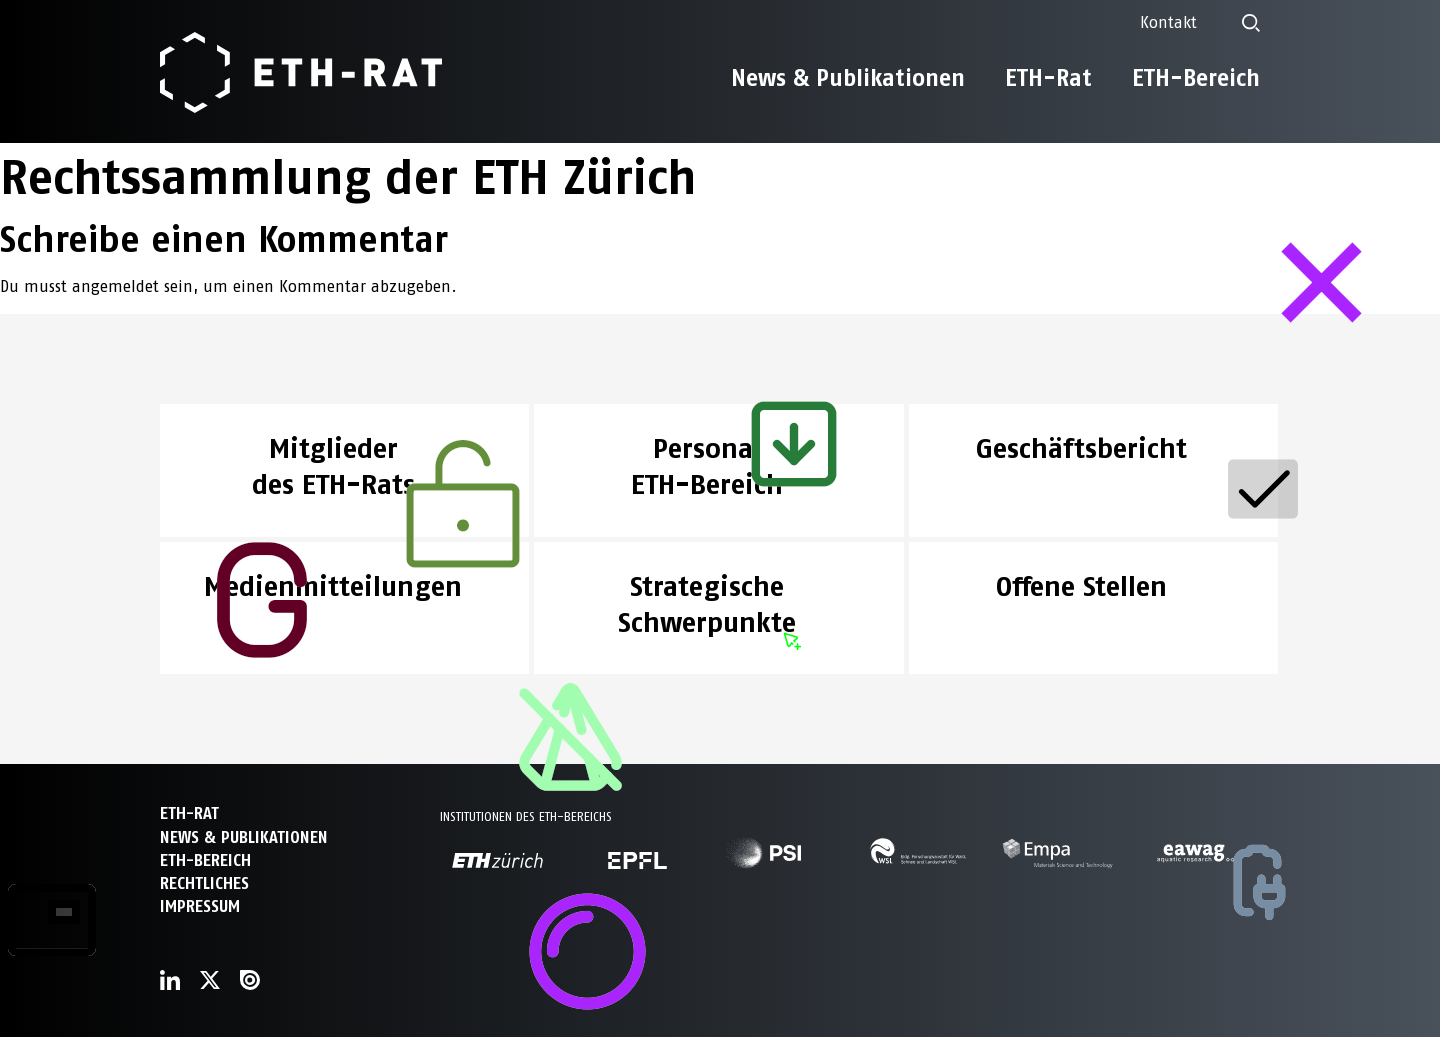  I want to click on download file or content, so click(794, 444).